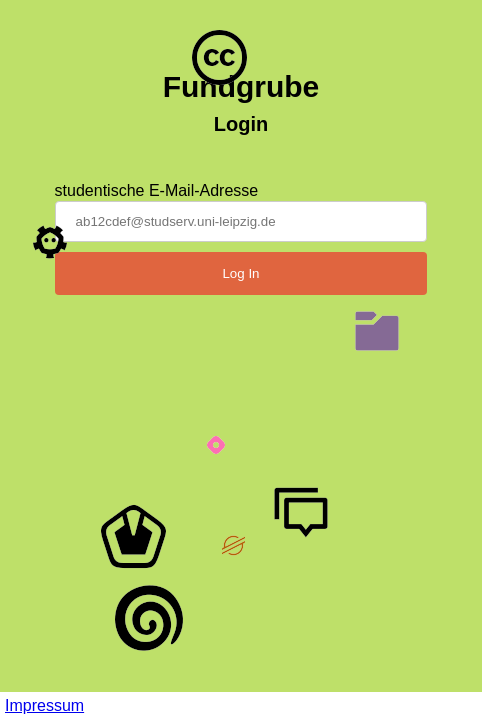  What do you see at coordinates (219, 57) in the screenshot?
I see `indicates content is licensed under Creative Commons` at bounding box center [219, 57].